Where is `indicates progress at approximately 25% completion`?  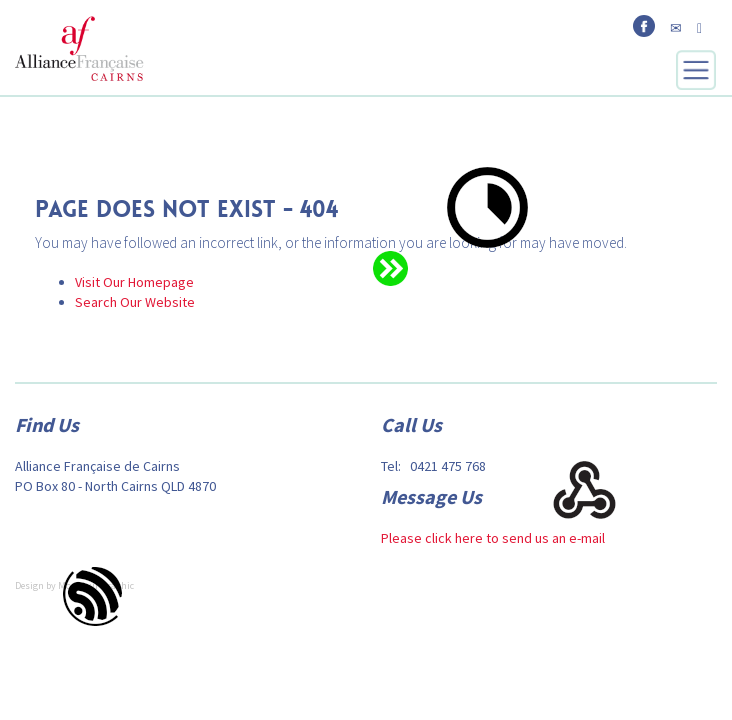
indicates progress at approximately 25% completion is located at coordinates (487, 207).